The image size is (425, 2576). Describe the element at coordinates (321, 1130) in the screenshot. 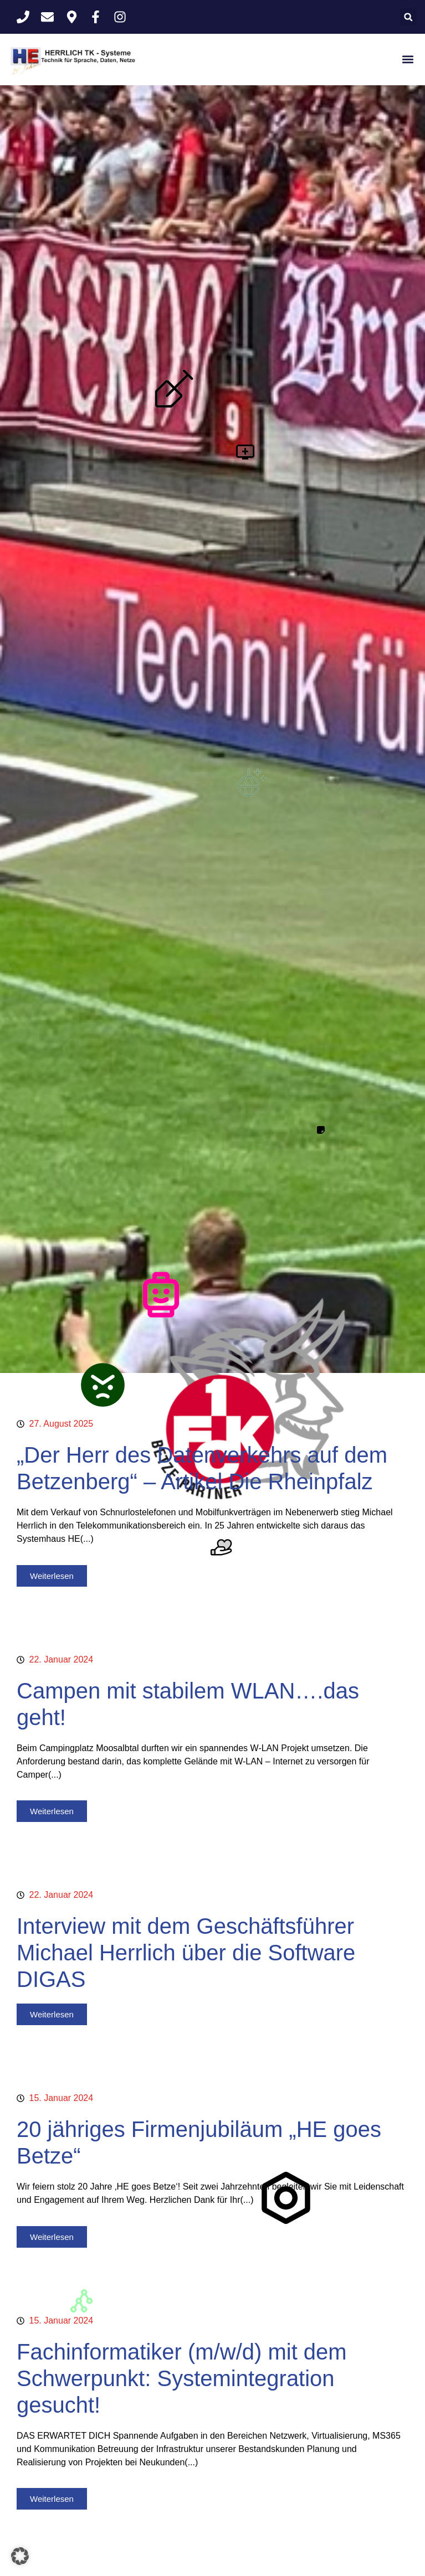

I see `add a new sticky note` at that location.